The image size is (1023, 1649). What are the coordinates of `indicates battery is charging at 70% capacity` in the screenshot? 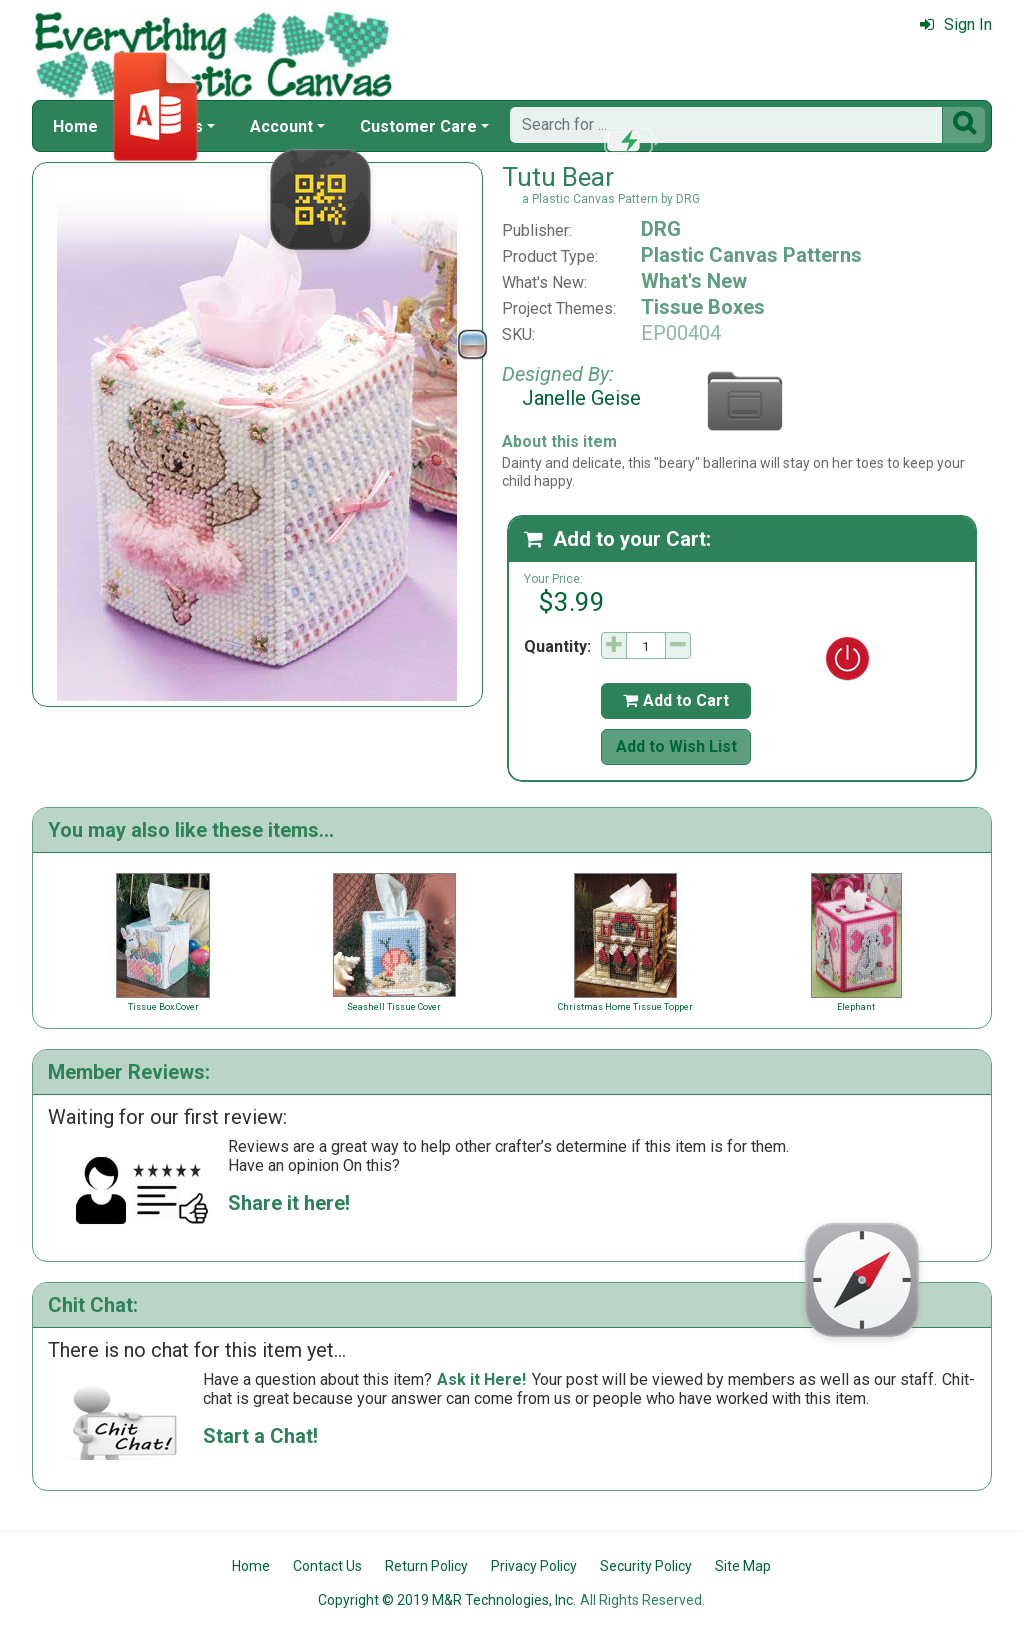 It's located at (631, 141).